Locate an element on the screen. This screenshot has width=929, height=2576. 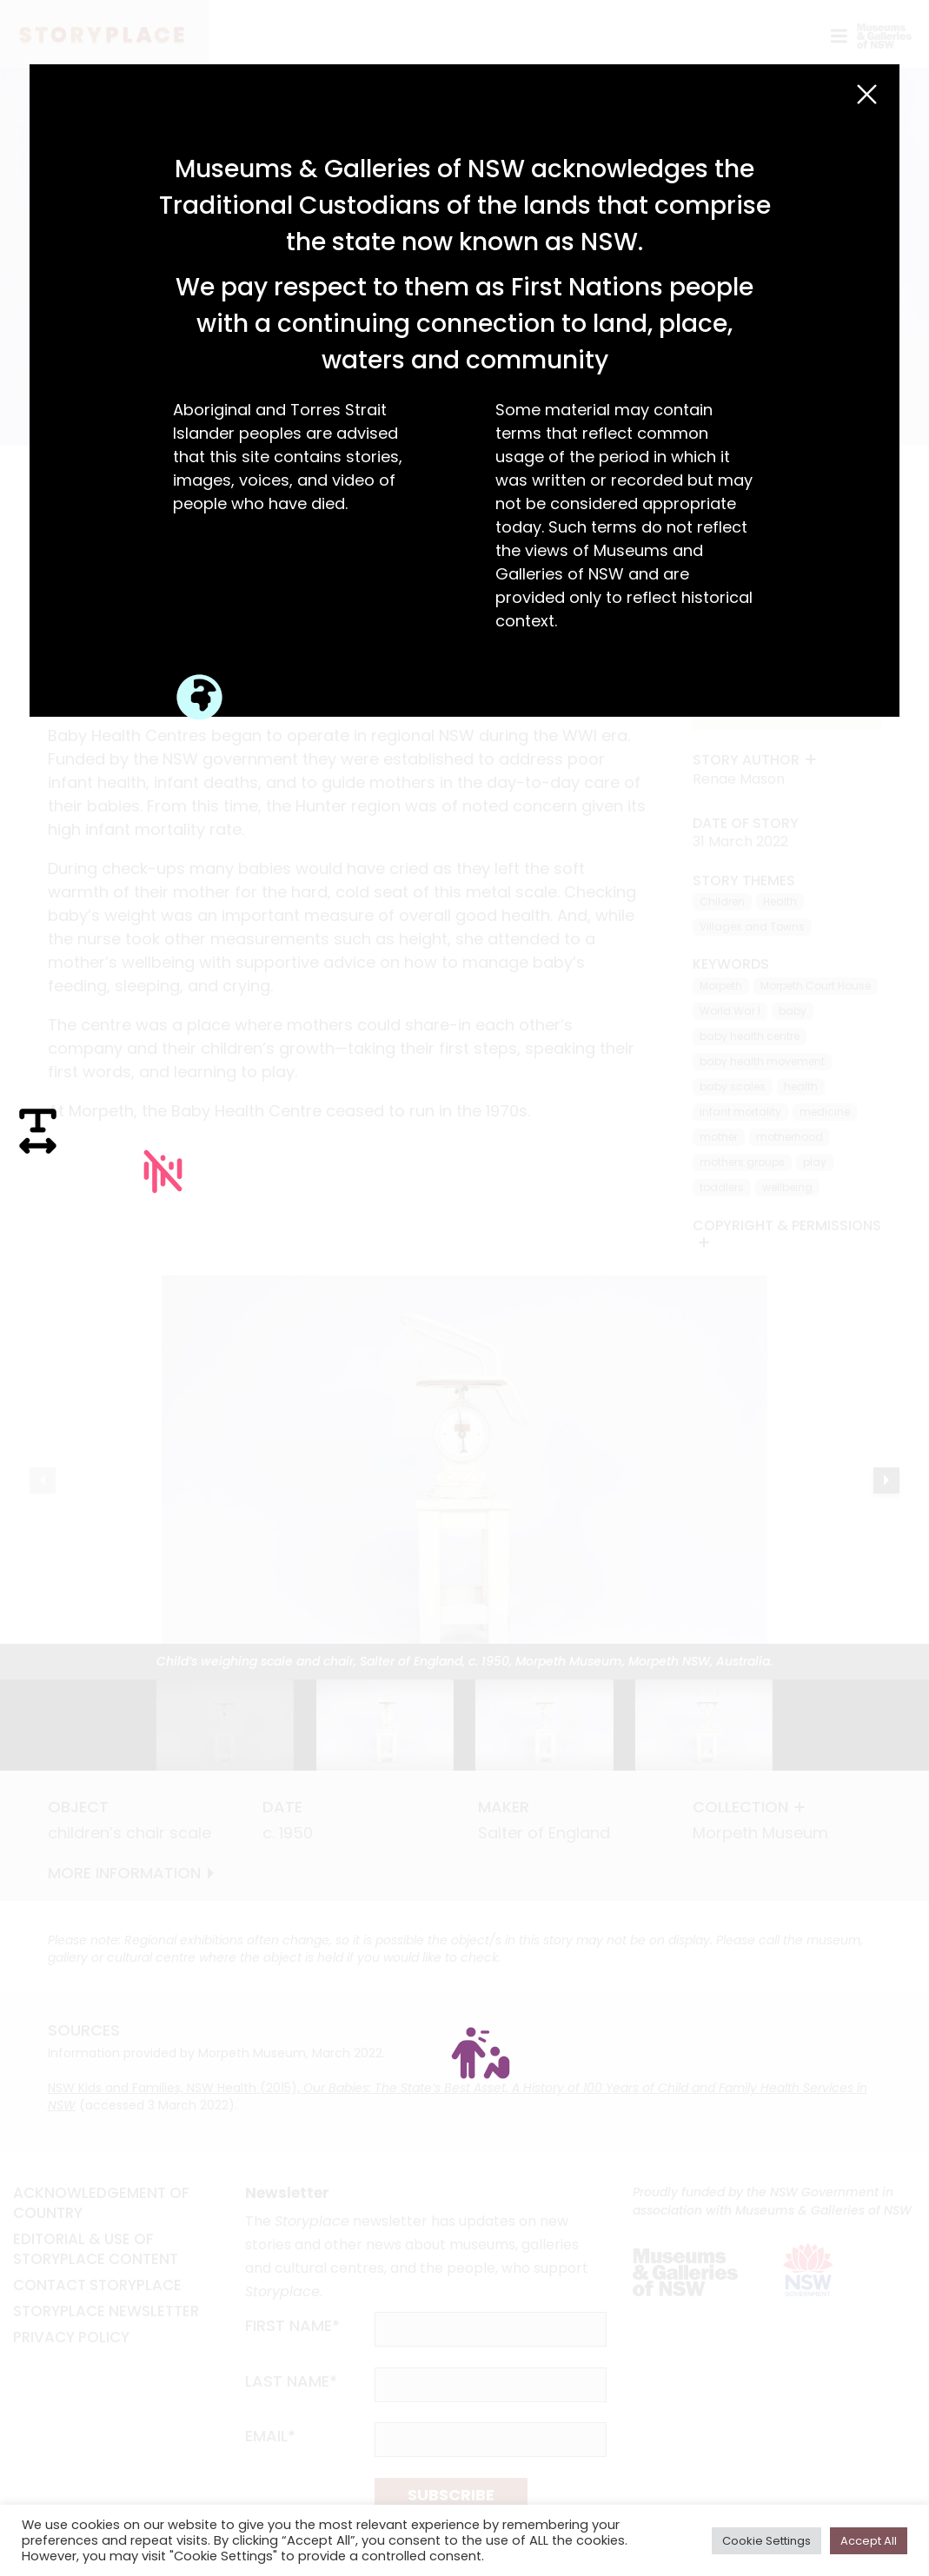
report harassment or bullying behavior is located at coordinates (481, 2053).